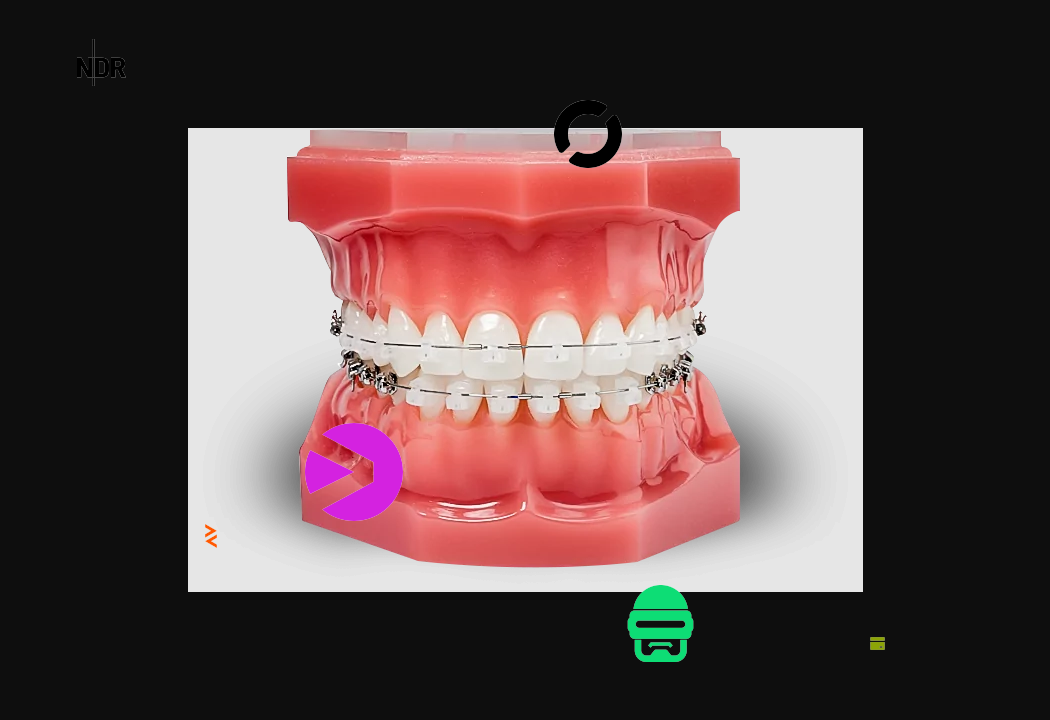 This screenshot has width=1050, height=720. I want to click on playcanvas game engine logo, so click(211, 536).